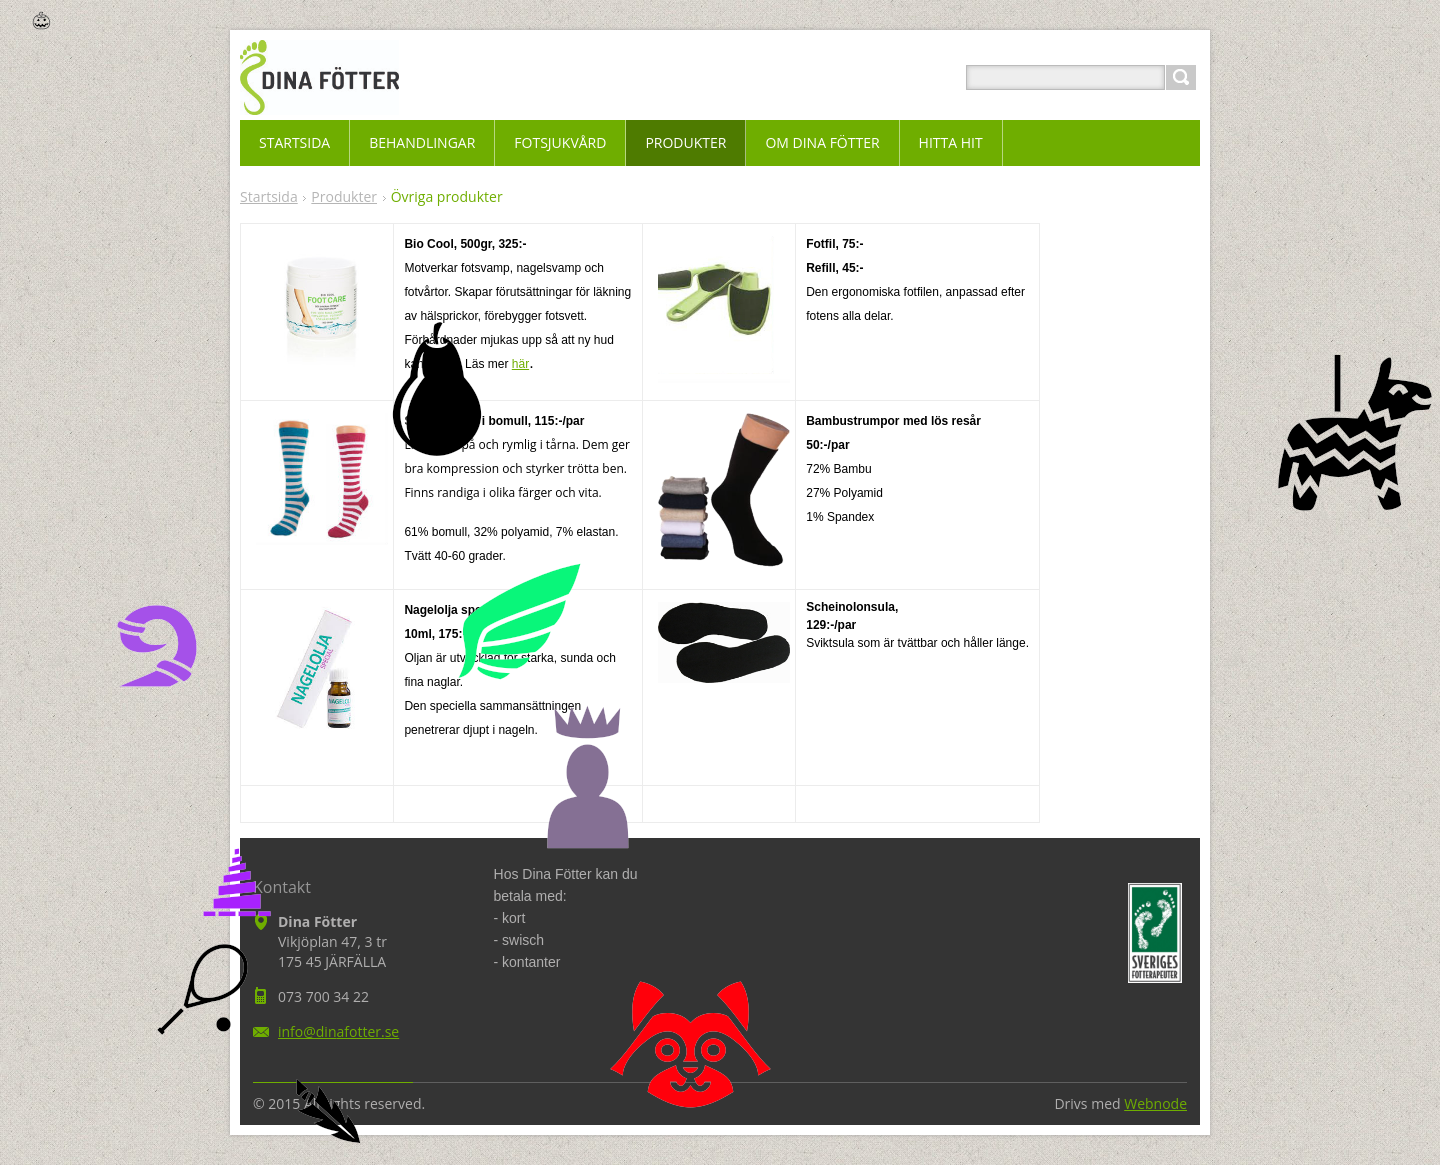 The width and height of the screenshot is (1440, 1165). Describe the element at coordinates (437, 389) in the screenshot. I see `select pear as your game fruit or character` at that location.